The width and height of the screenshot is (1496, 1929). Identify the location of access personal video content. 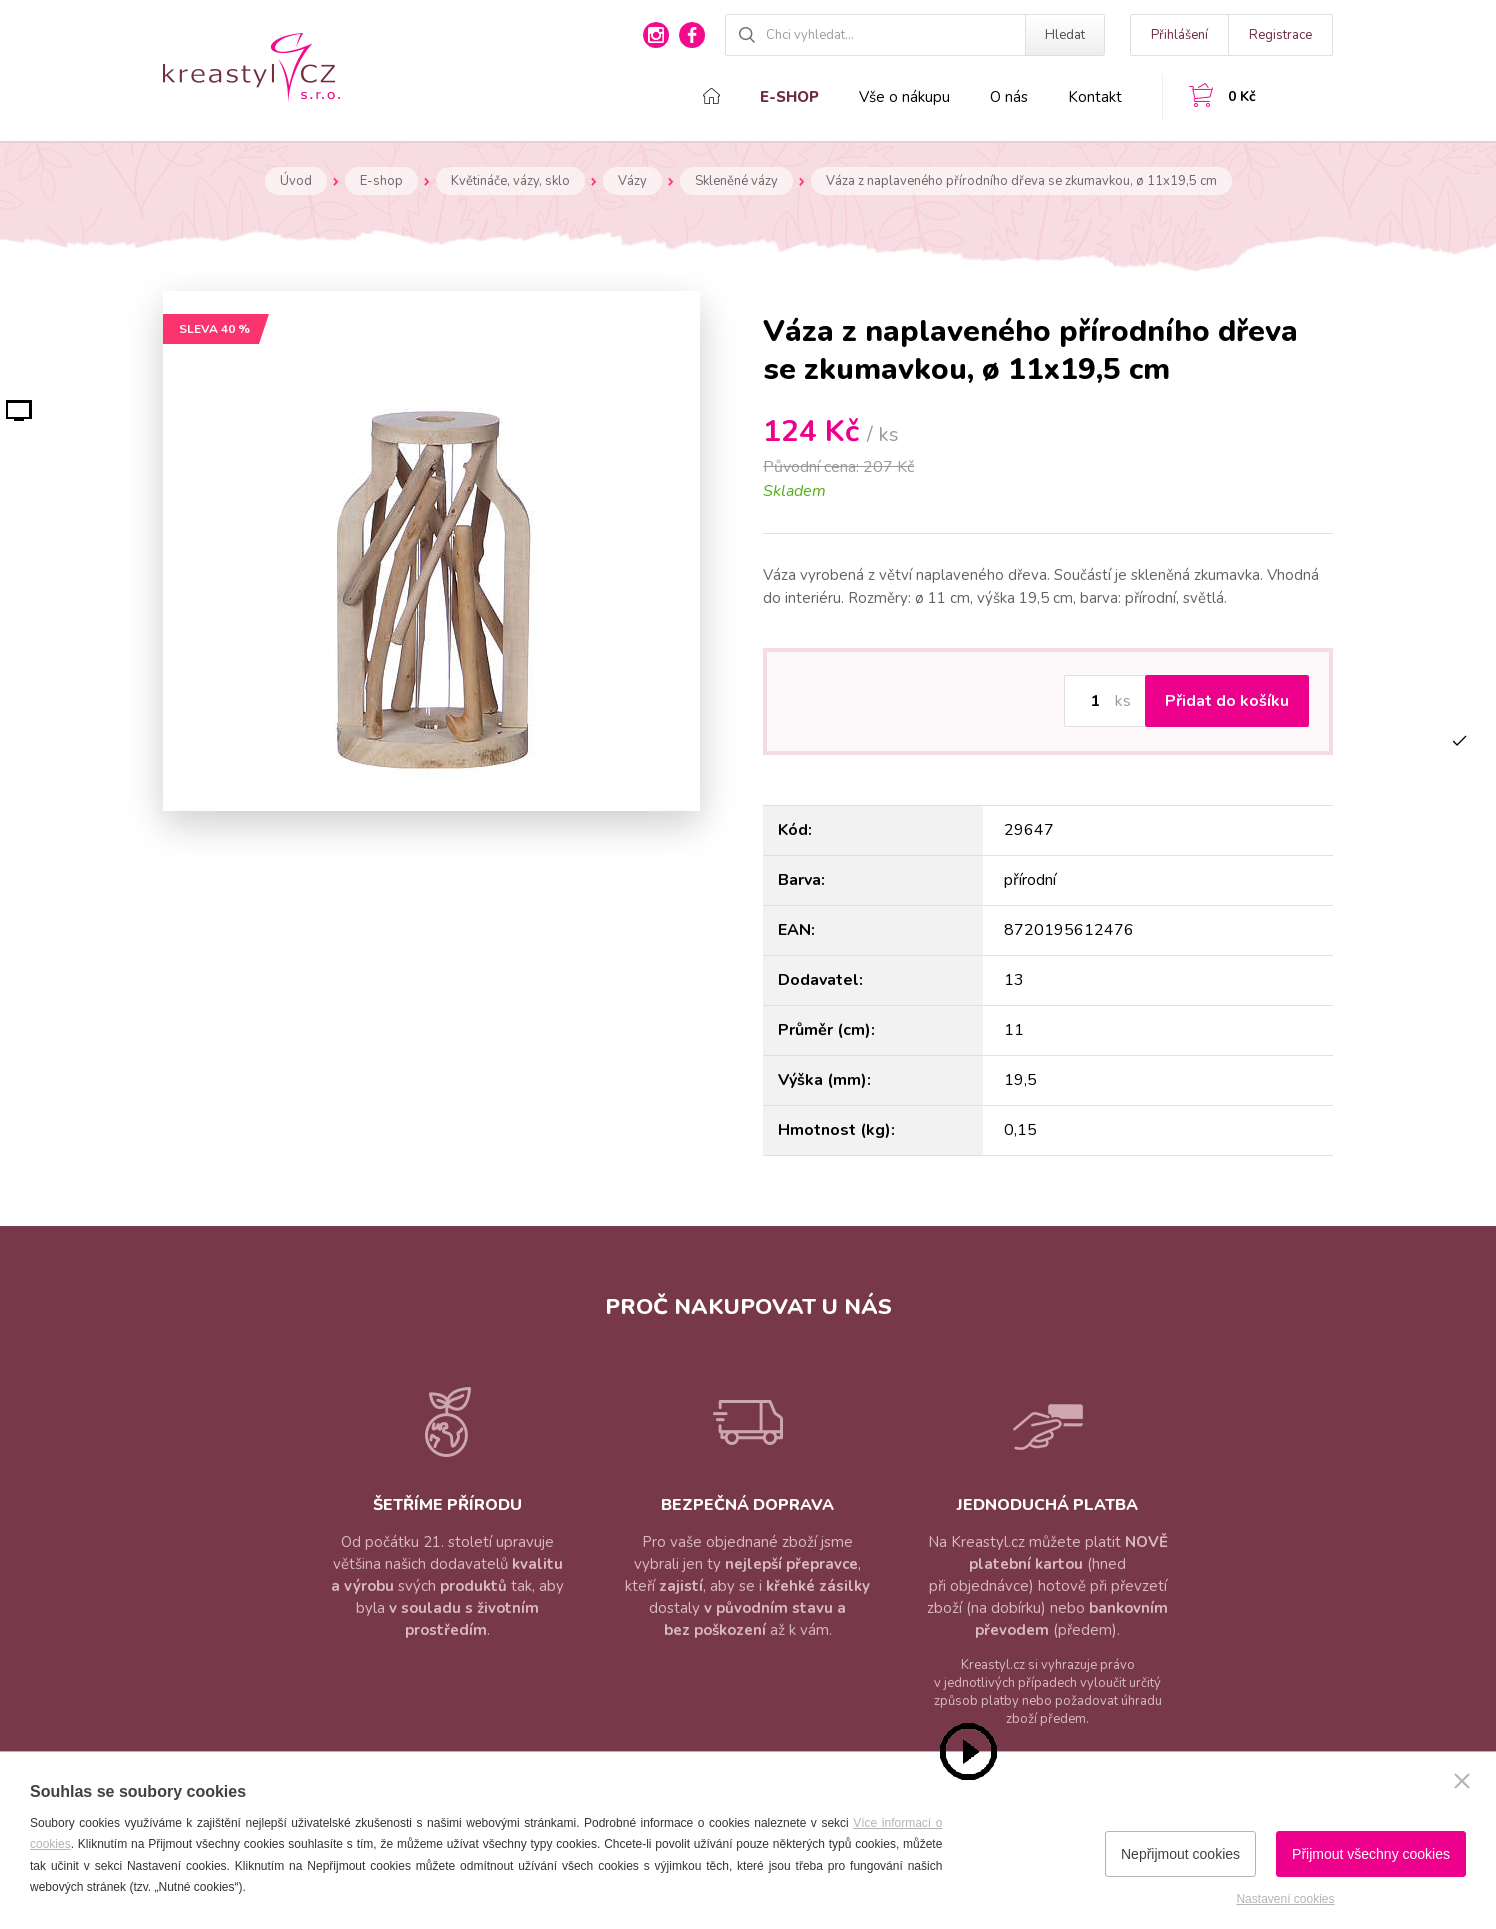
(19, 411).